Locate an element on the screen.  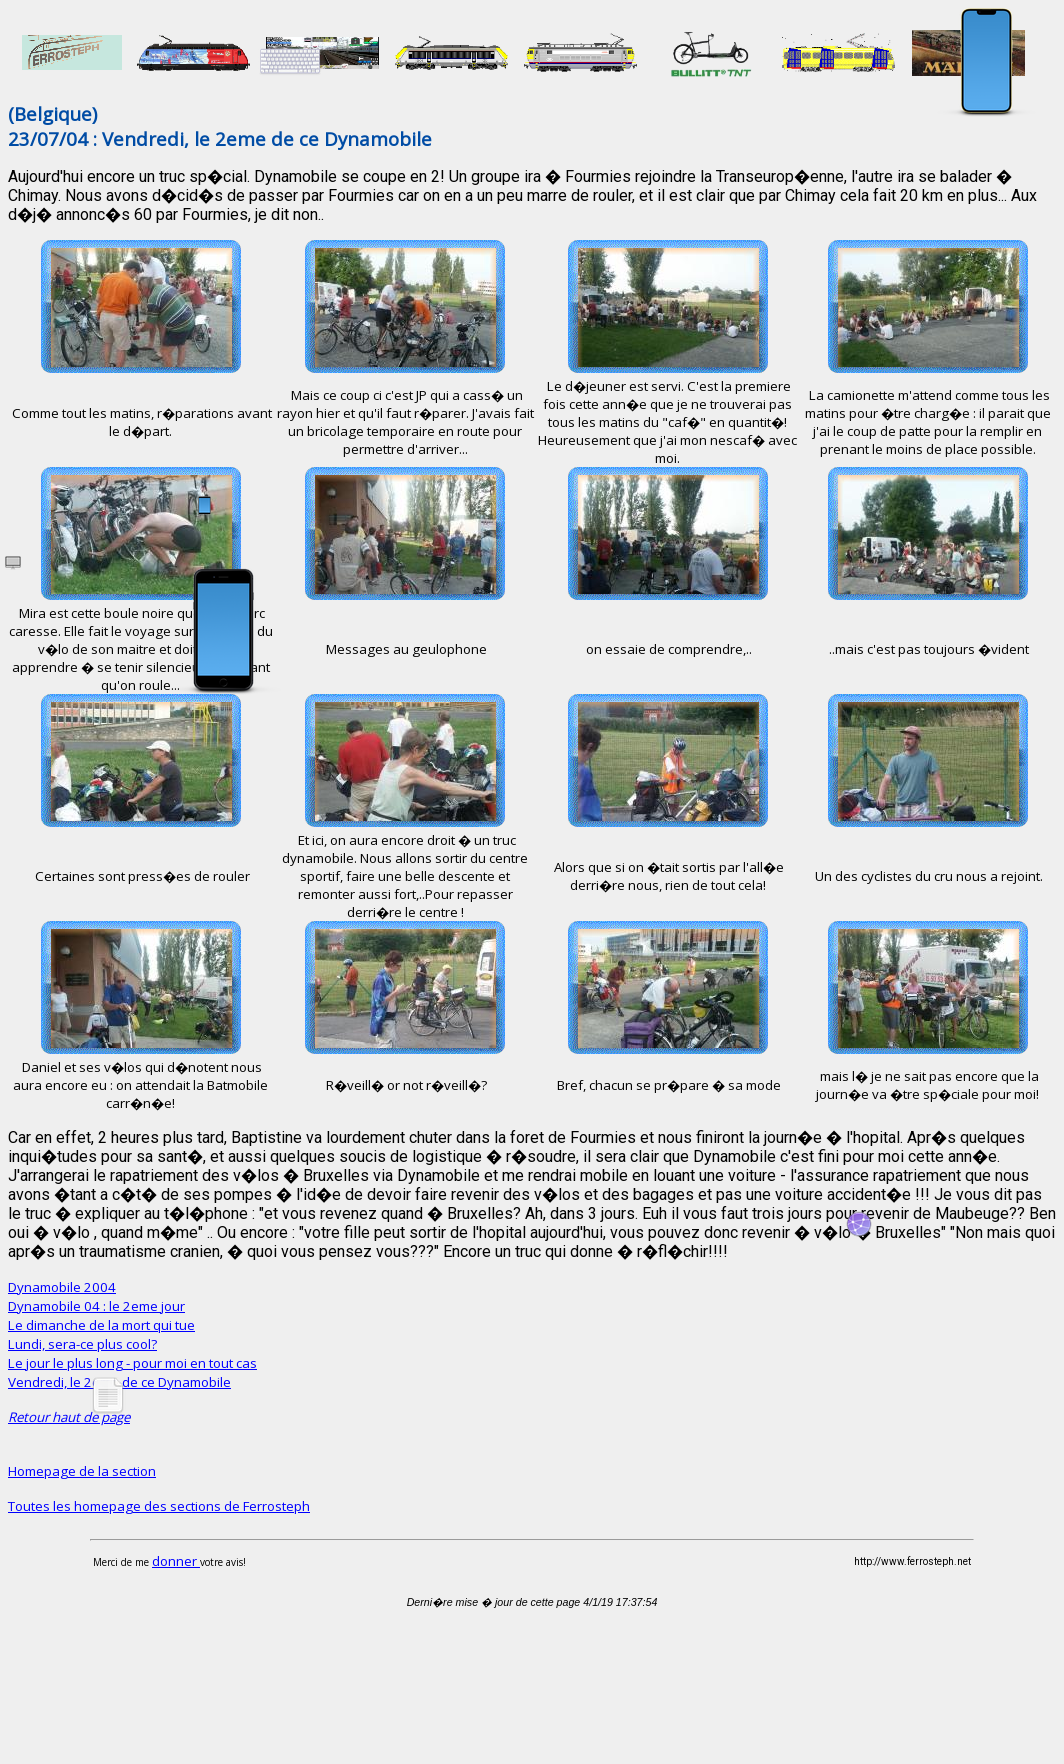
iPhone 14 device icon is located at coordinates (986, 62).